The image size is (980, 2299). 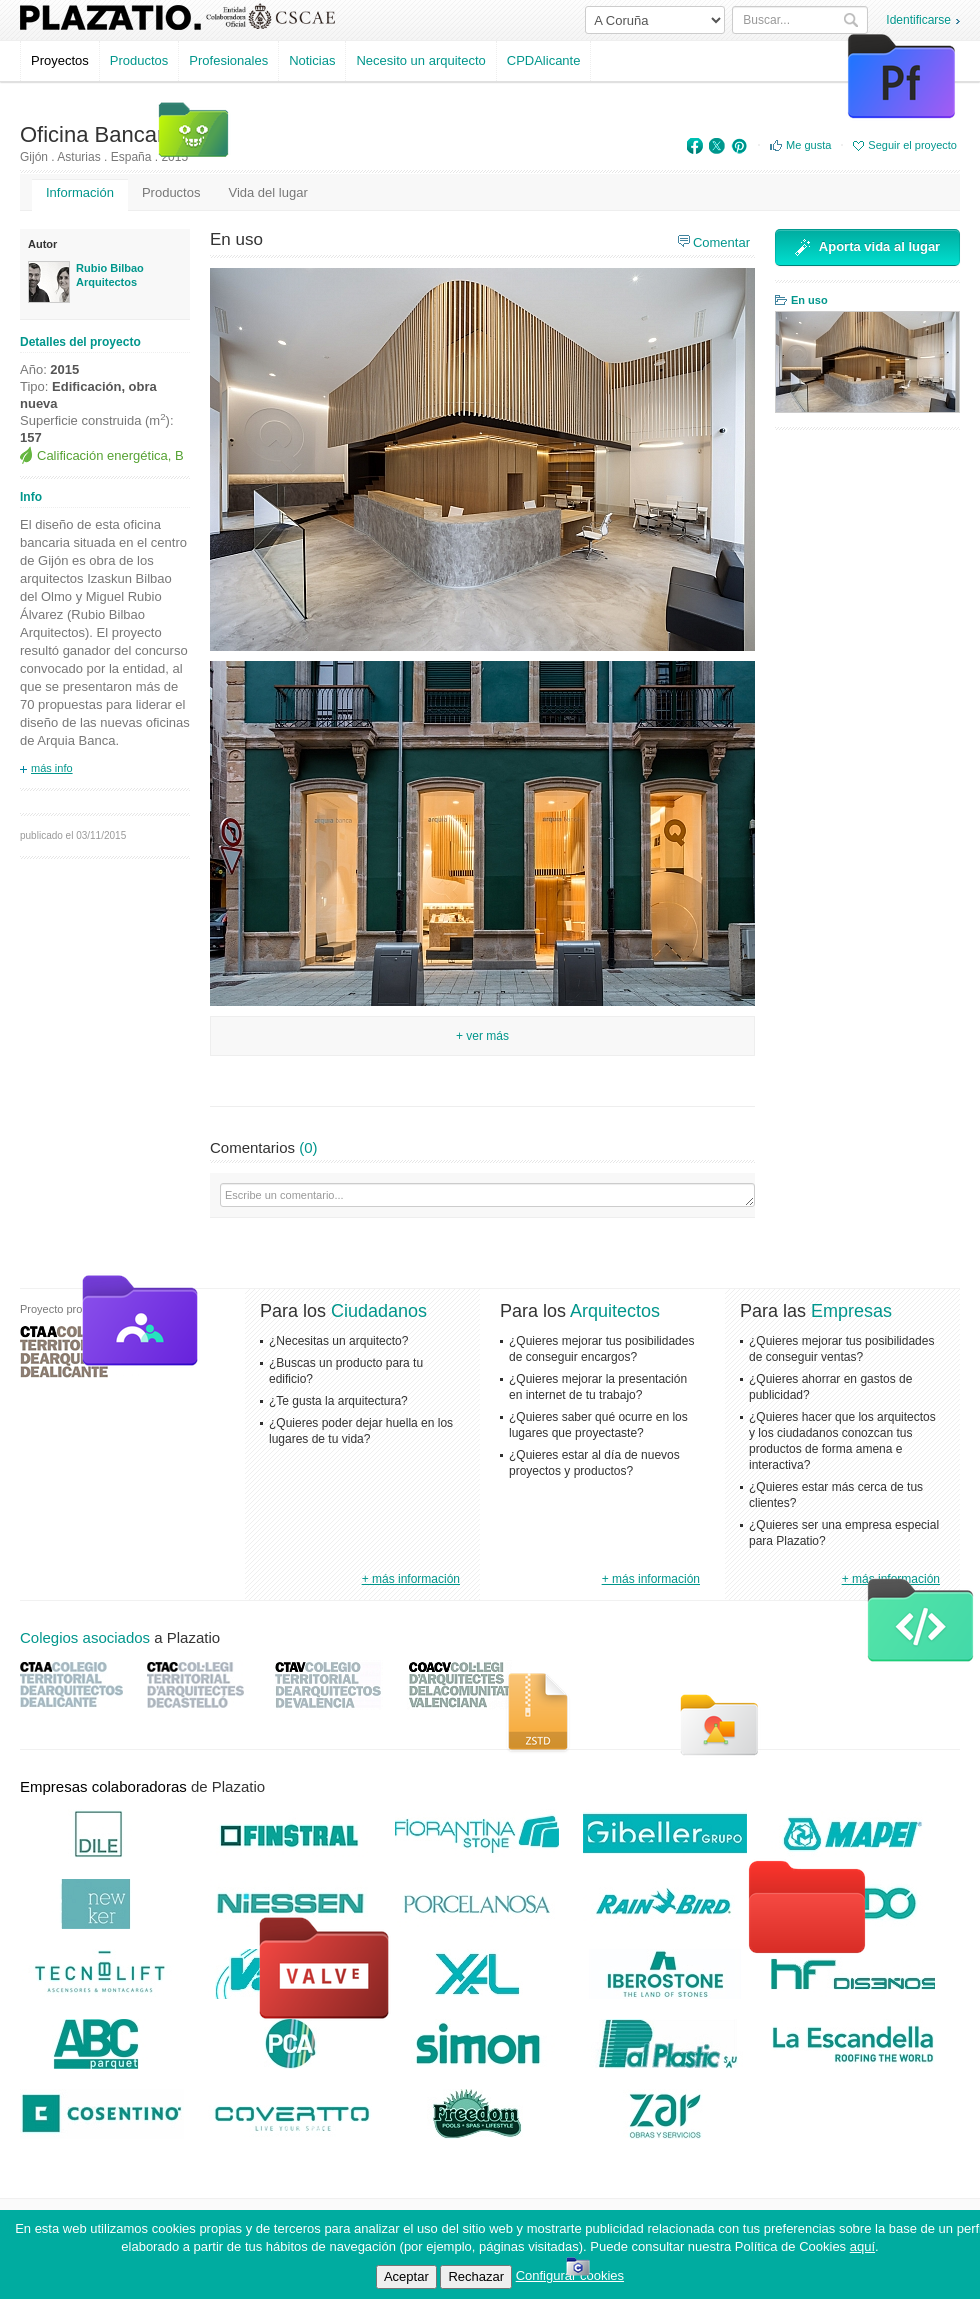 What do you see at coordinates (139, 1323) in the screenshot?
I see `open wondershare famisafe app folder` at bounding box center [139, 1323].